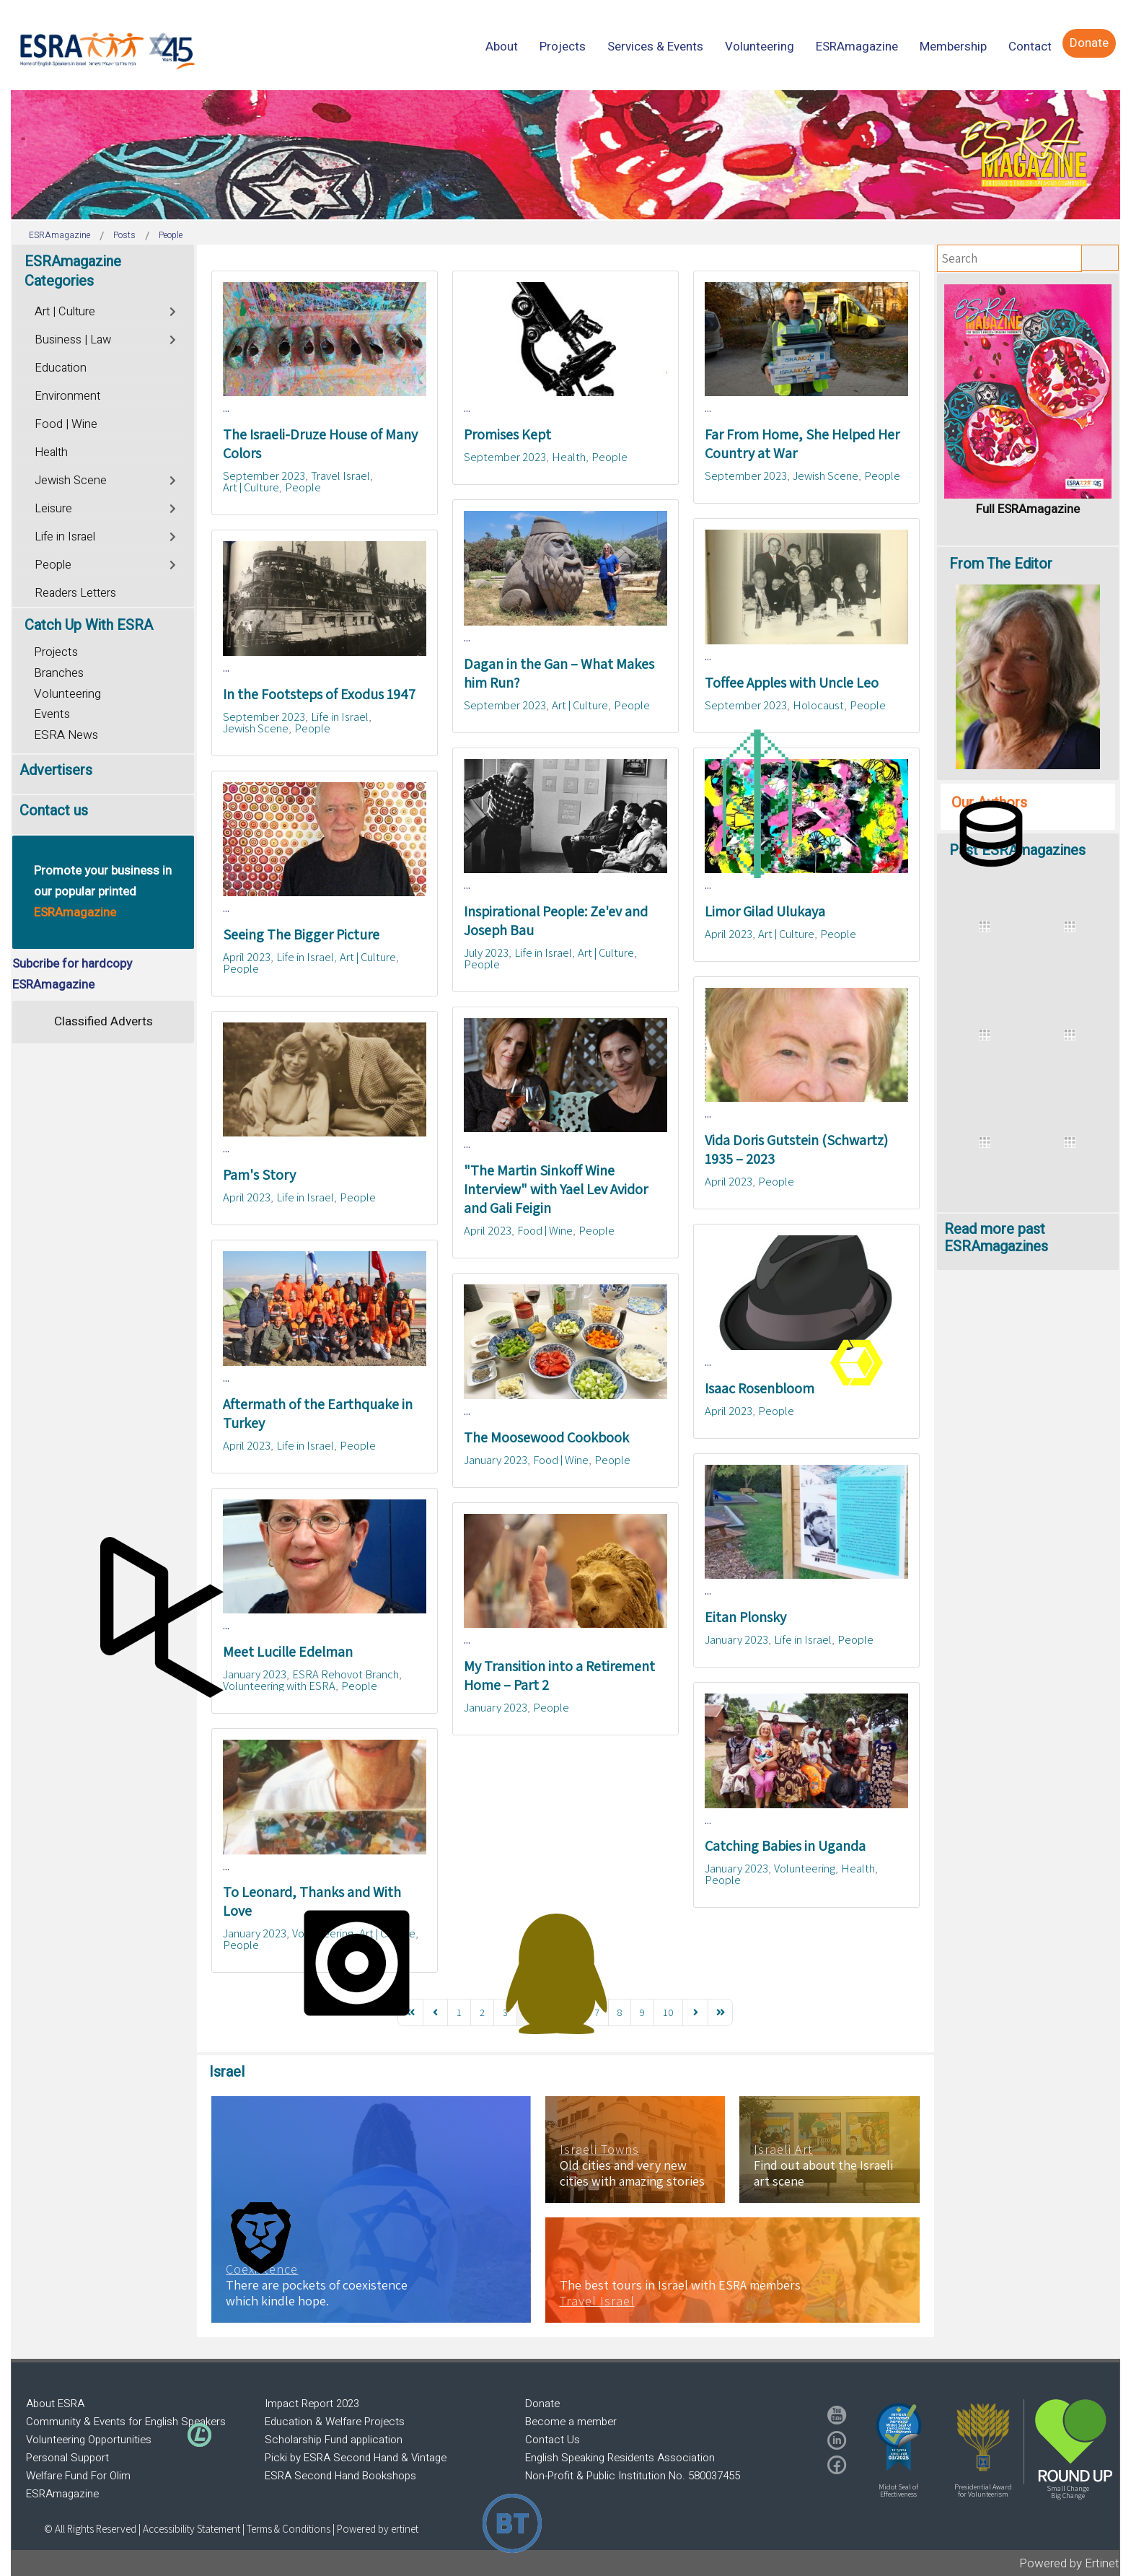 The width and height of the screenshot is (1131, 2576). What do you see at coordinates (356, 1963) in the screenshot?
I see `adjust speaker or audio output settings` at bounding box center [356, 1963].